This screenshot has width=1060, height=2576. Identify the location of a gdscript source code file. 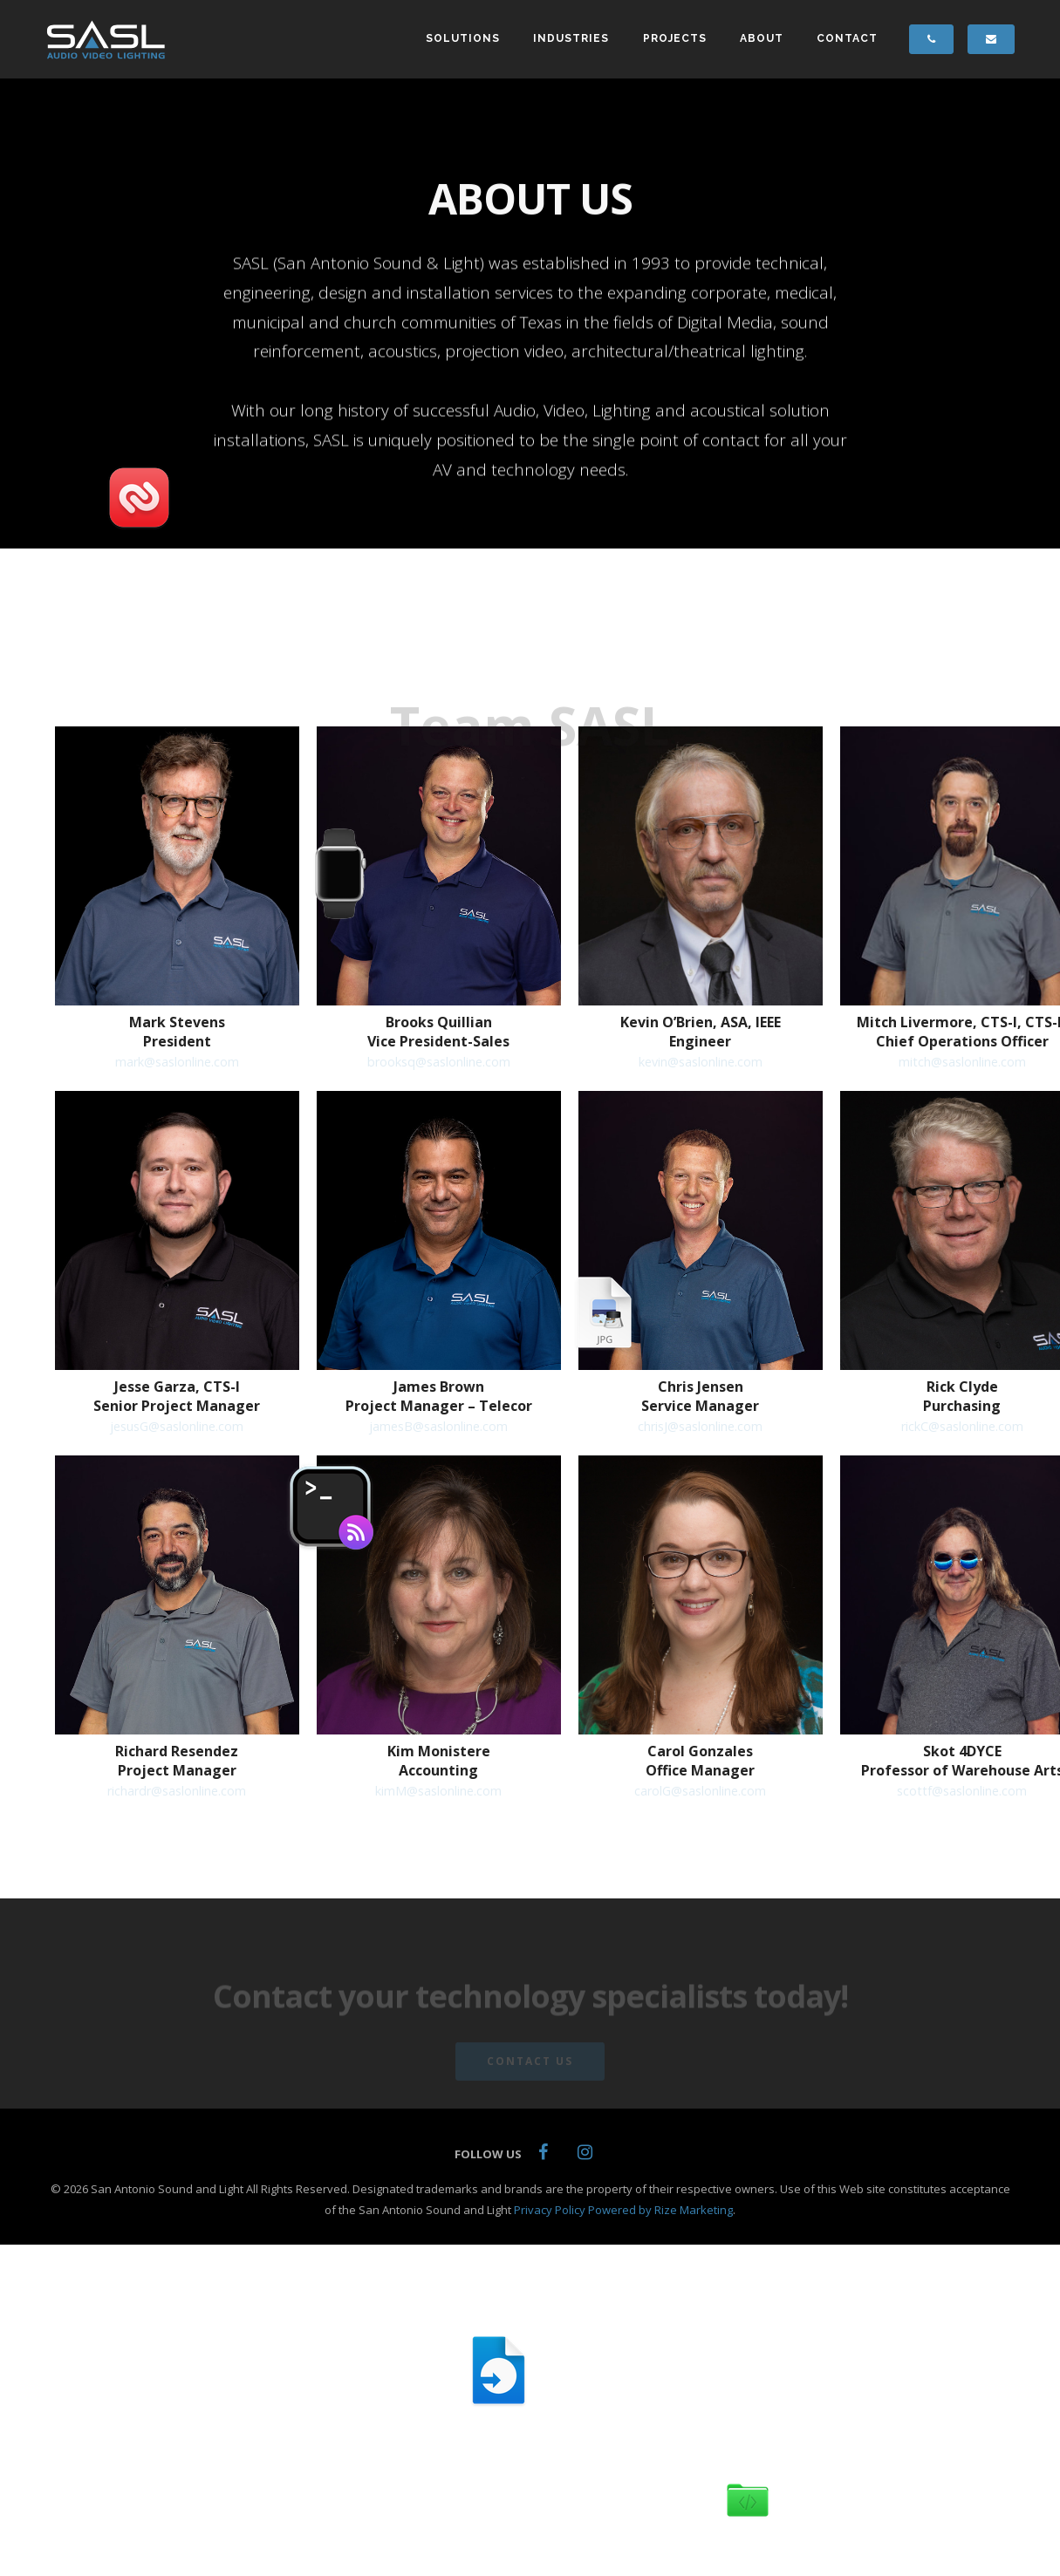
(498, 2371).